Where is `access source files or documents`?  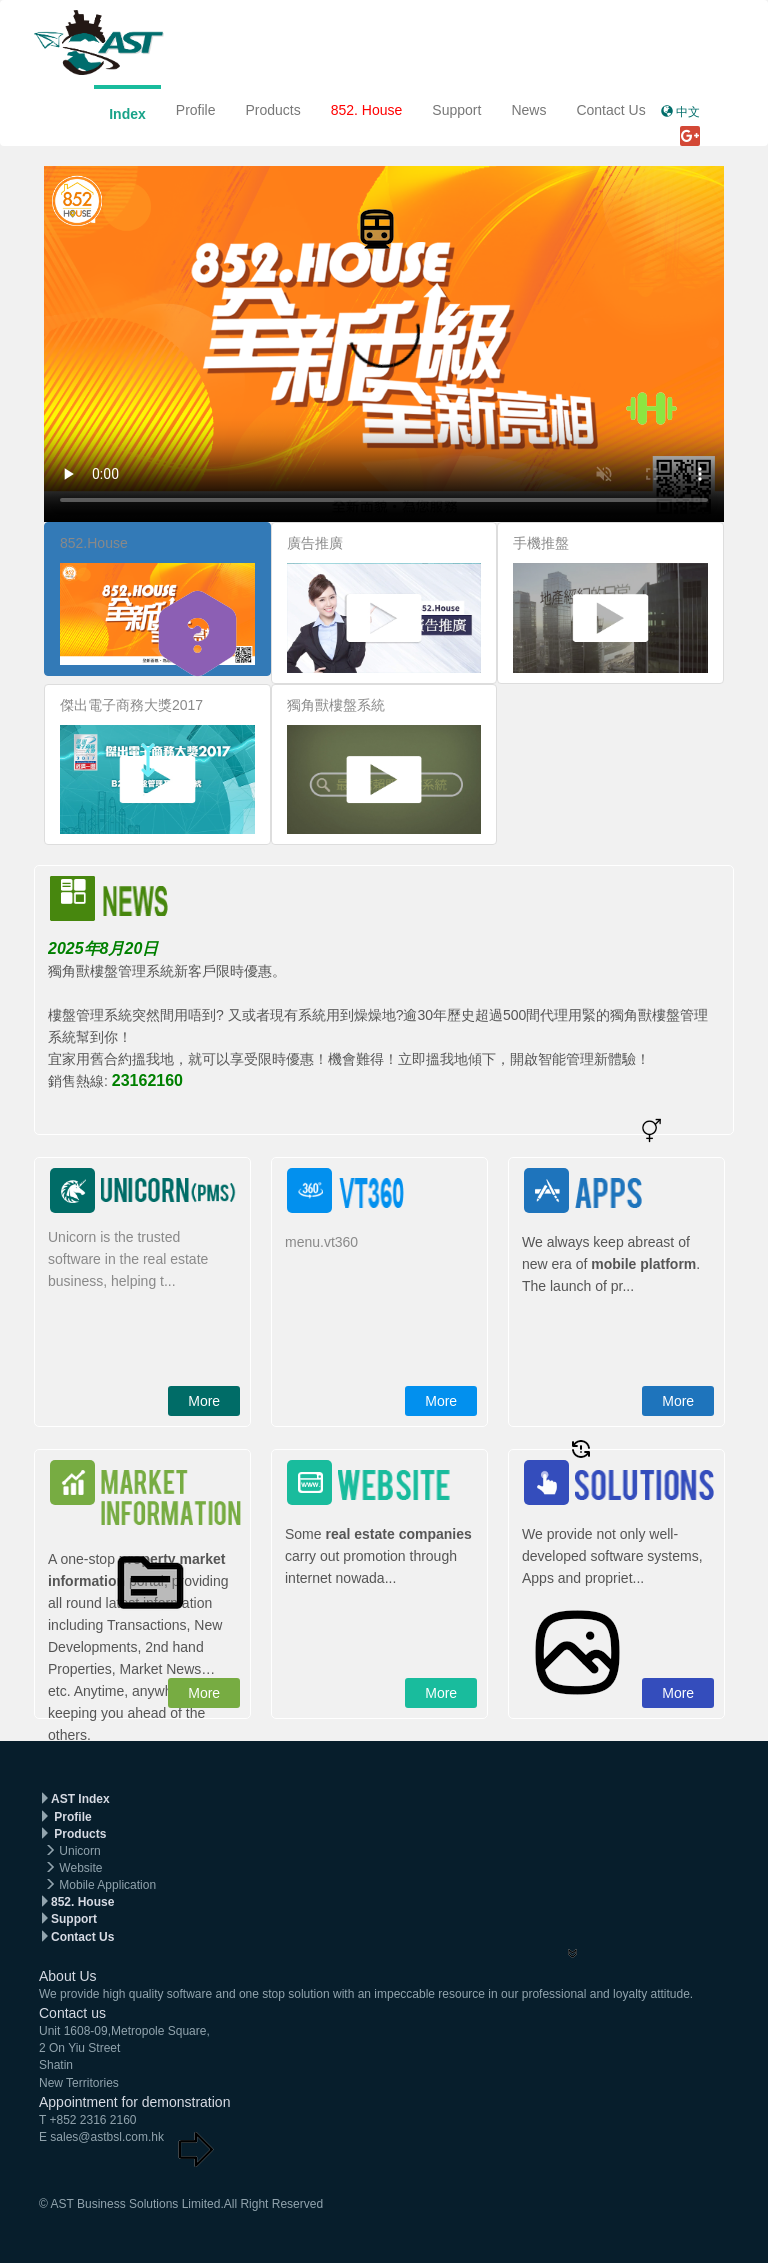
access source files or documents is located at coordinates (150, 1582).